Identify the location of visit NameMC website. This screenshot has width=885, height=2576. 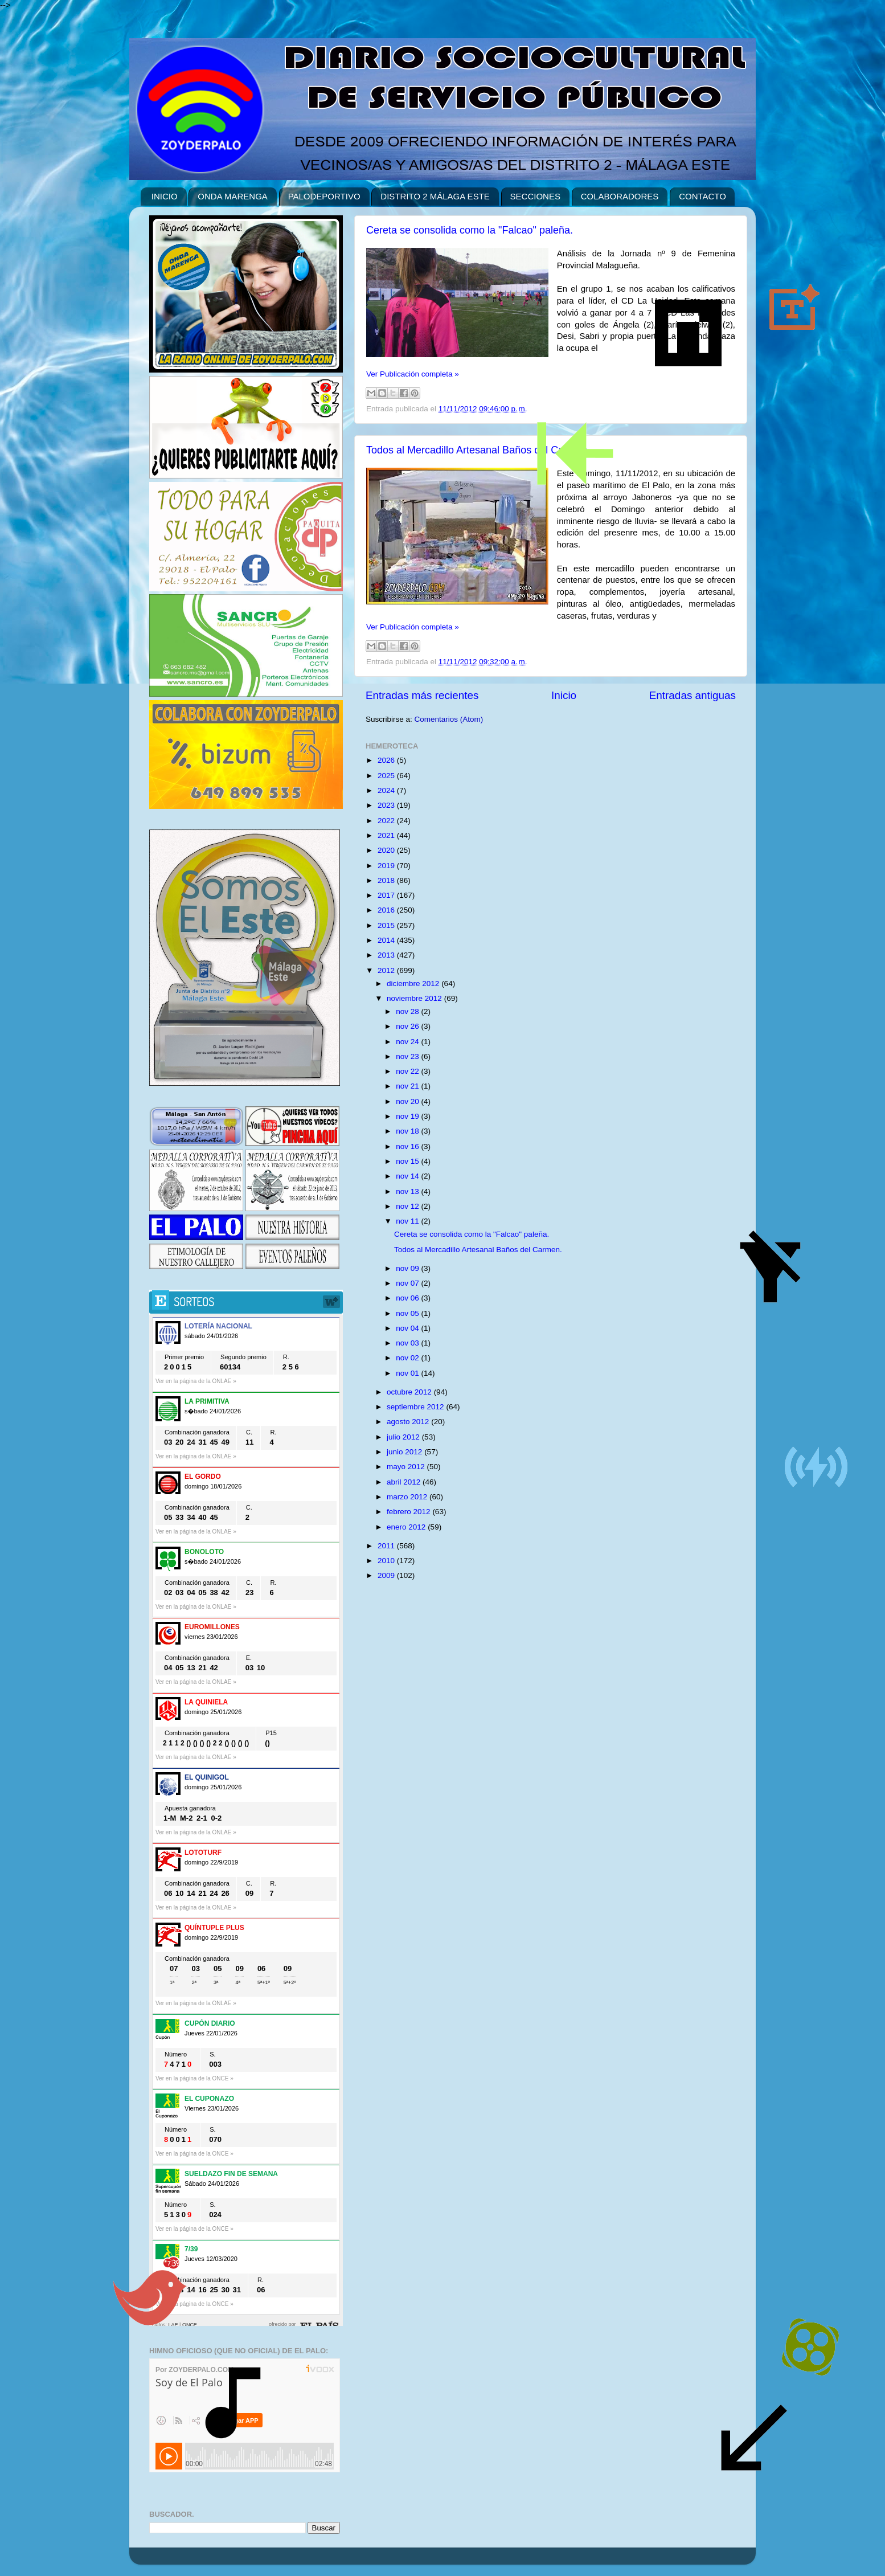
(688, 333).